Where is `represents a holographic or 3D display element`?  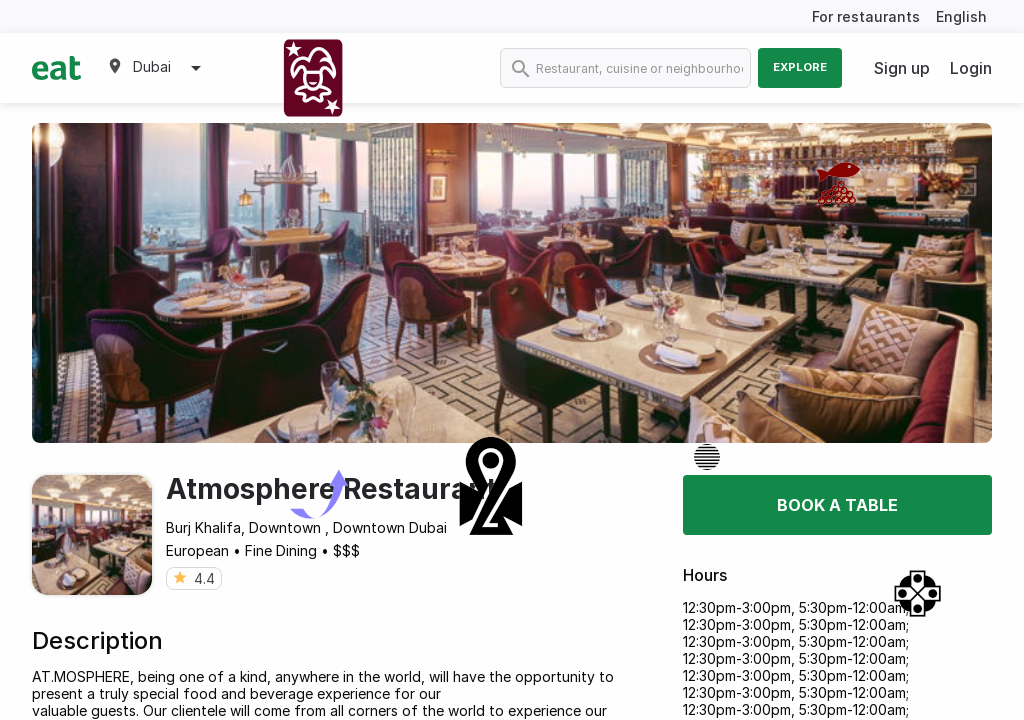
represents a holographic or 3D display element is located at coordinates (707, 457).